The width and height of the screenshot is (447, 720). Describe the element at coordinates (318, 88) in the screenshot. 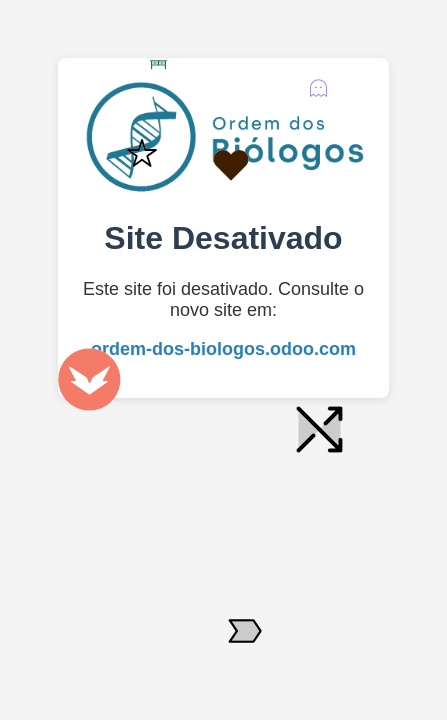

I see `toggle ghost mode or invisible status` at that location.